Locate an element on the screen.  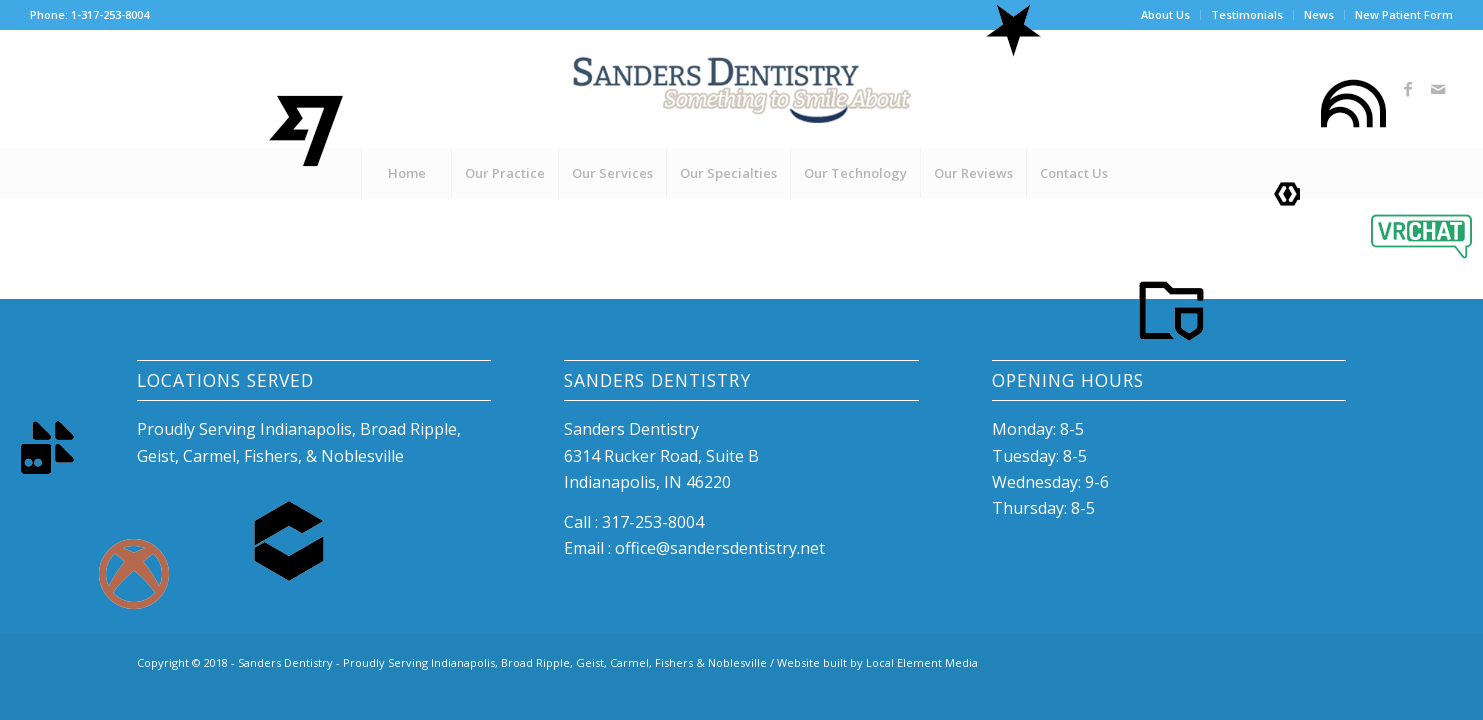
Eclipse Che logo is located at coordinates (289, 541).